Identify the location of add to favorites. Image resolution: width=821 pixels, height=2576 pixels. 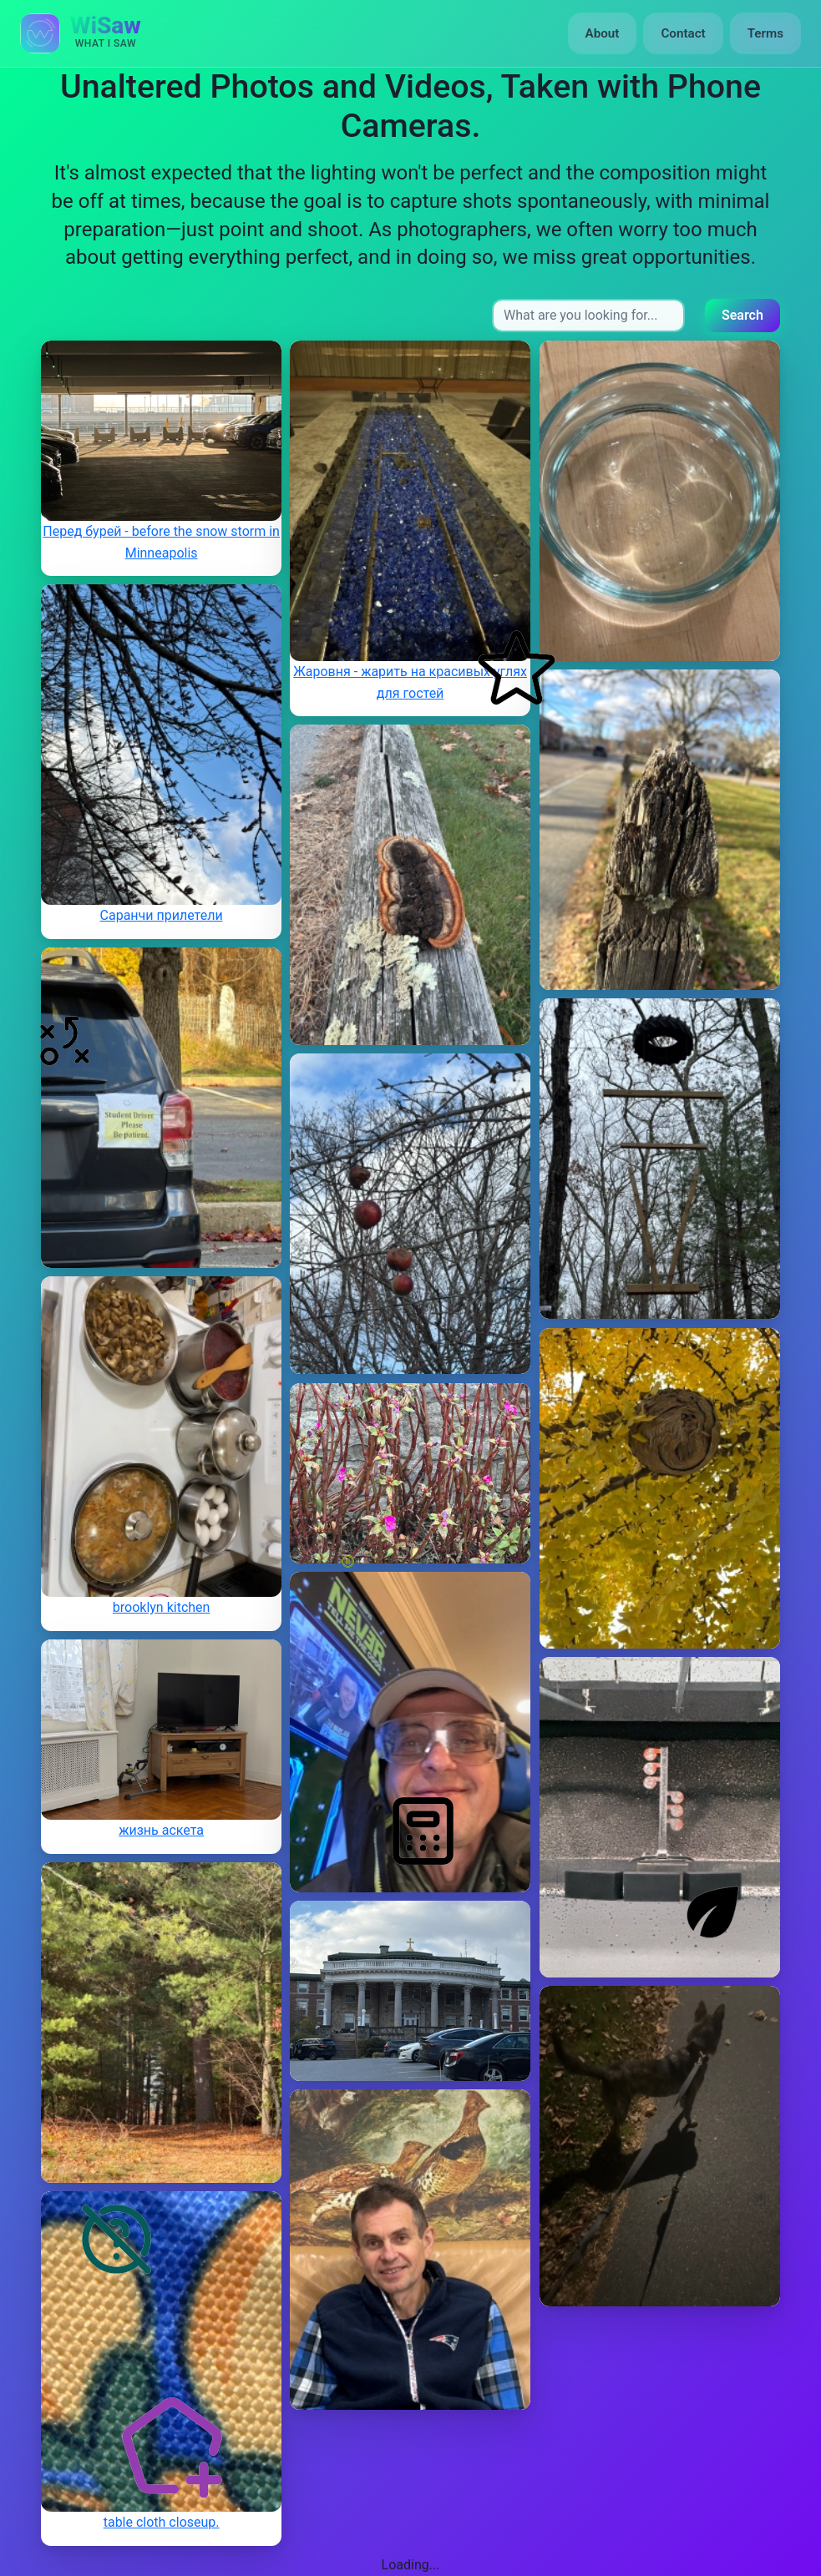
(516, 669).